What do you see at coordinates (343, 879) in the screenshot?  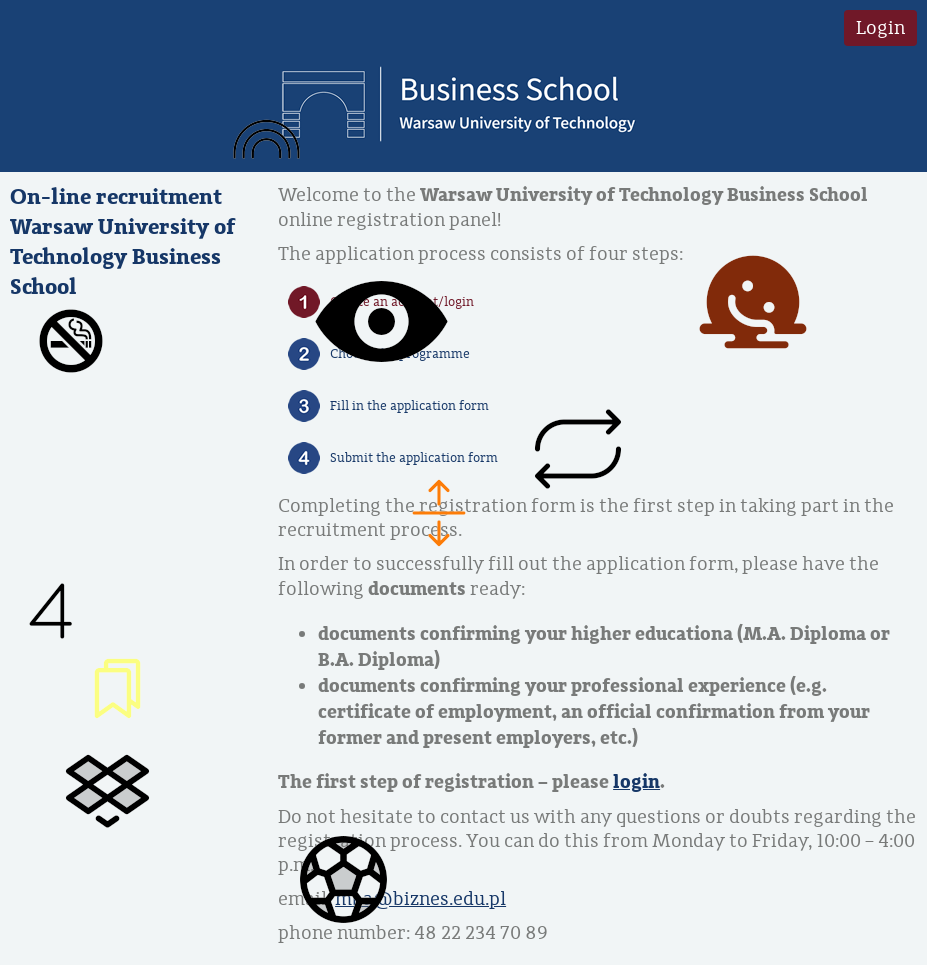 I see `access sports or soccer-related content` at bounding box center [343, 879].